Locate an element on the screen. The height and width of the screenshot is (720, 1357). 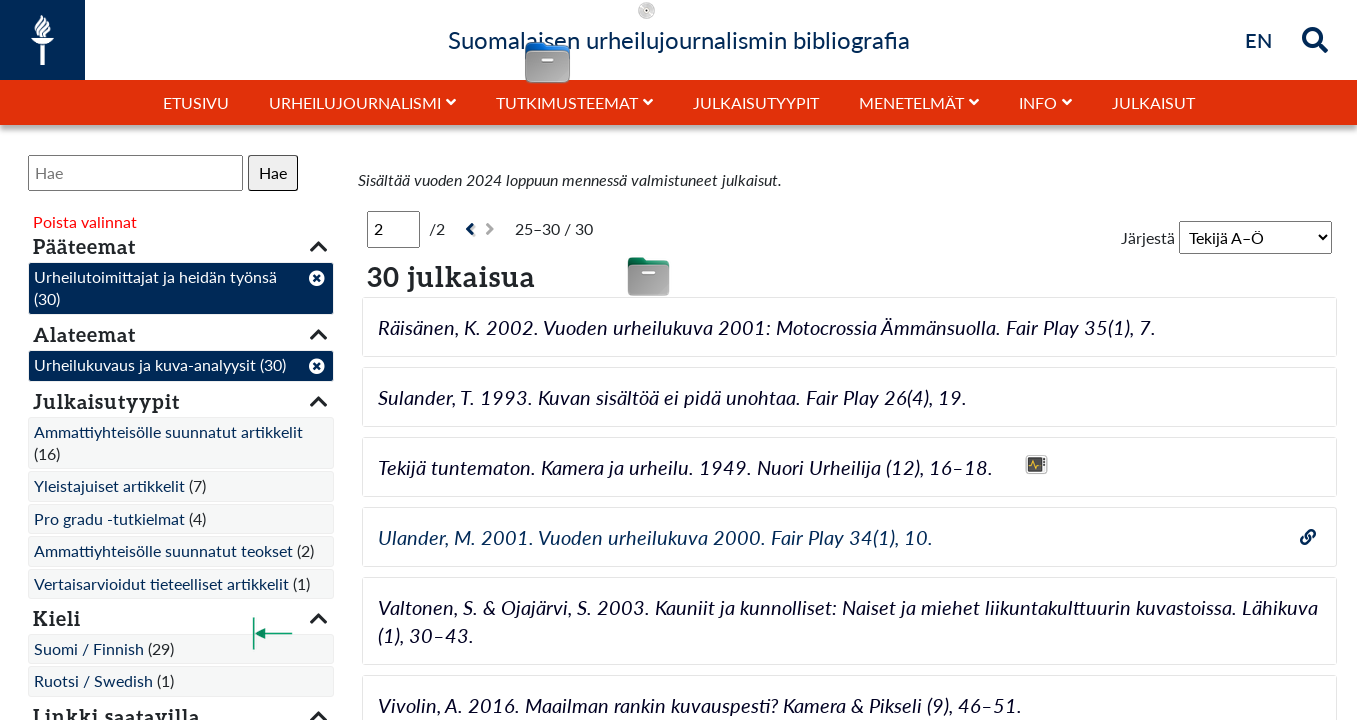
open the nautilus file manager is located at coordinates (547, 62).